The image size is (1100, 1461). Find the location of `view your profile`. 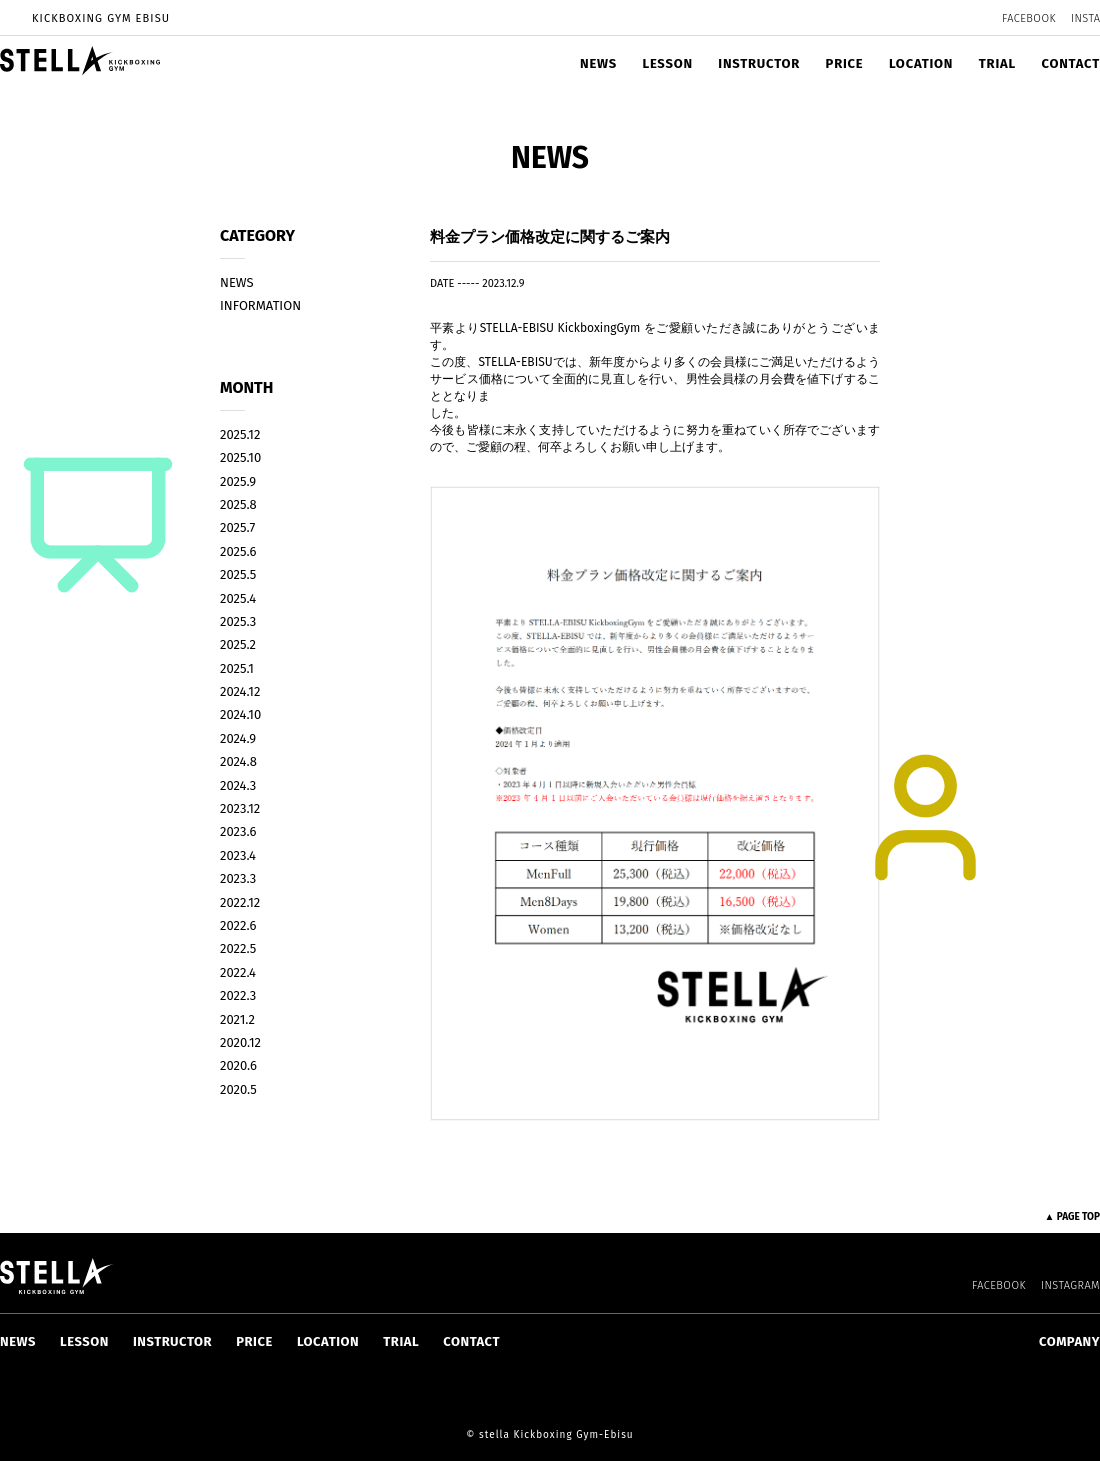

view your profile is located at coordinates (925, 817).